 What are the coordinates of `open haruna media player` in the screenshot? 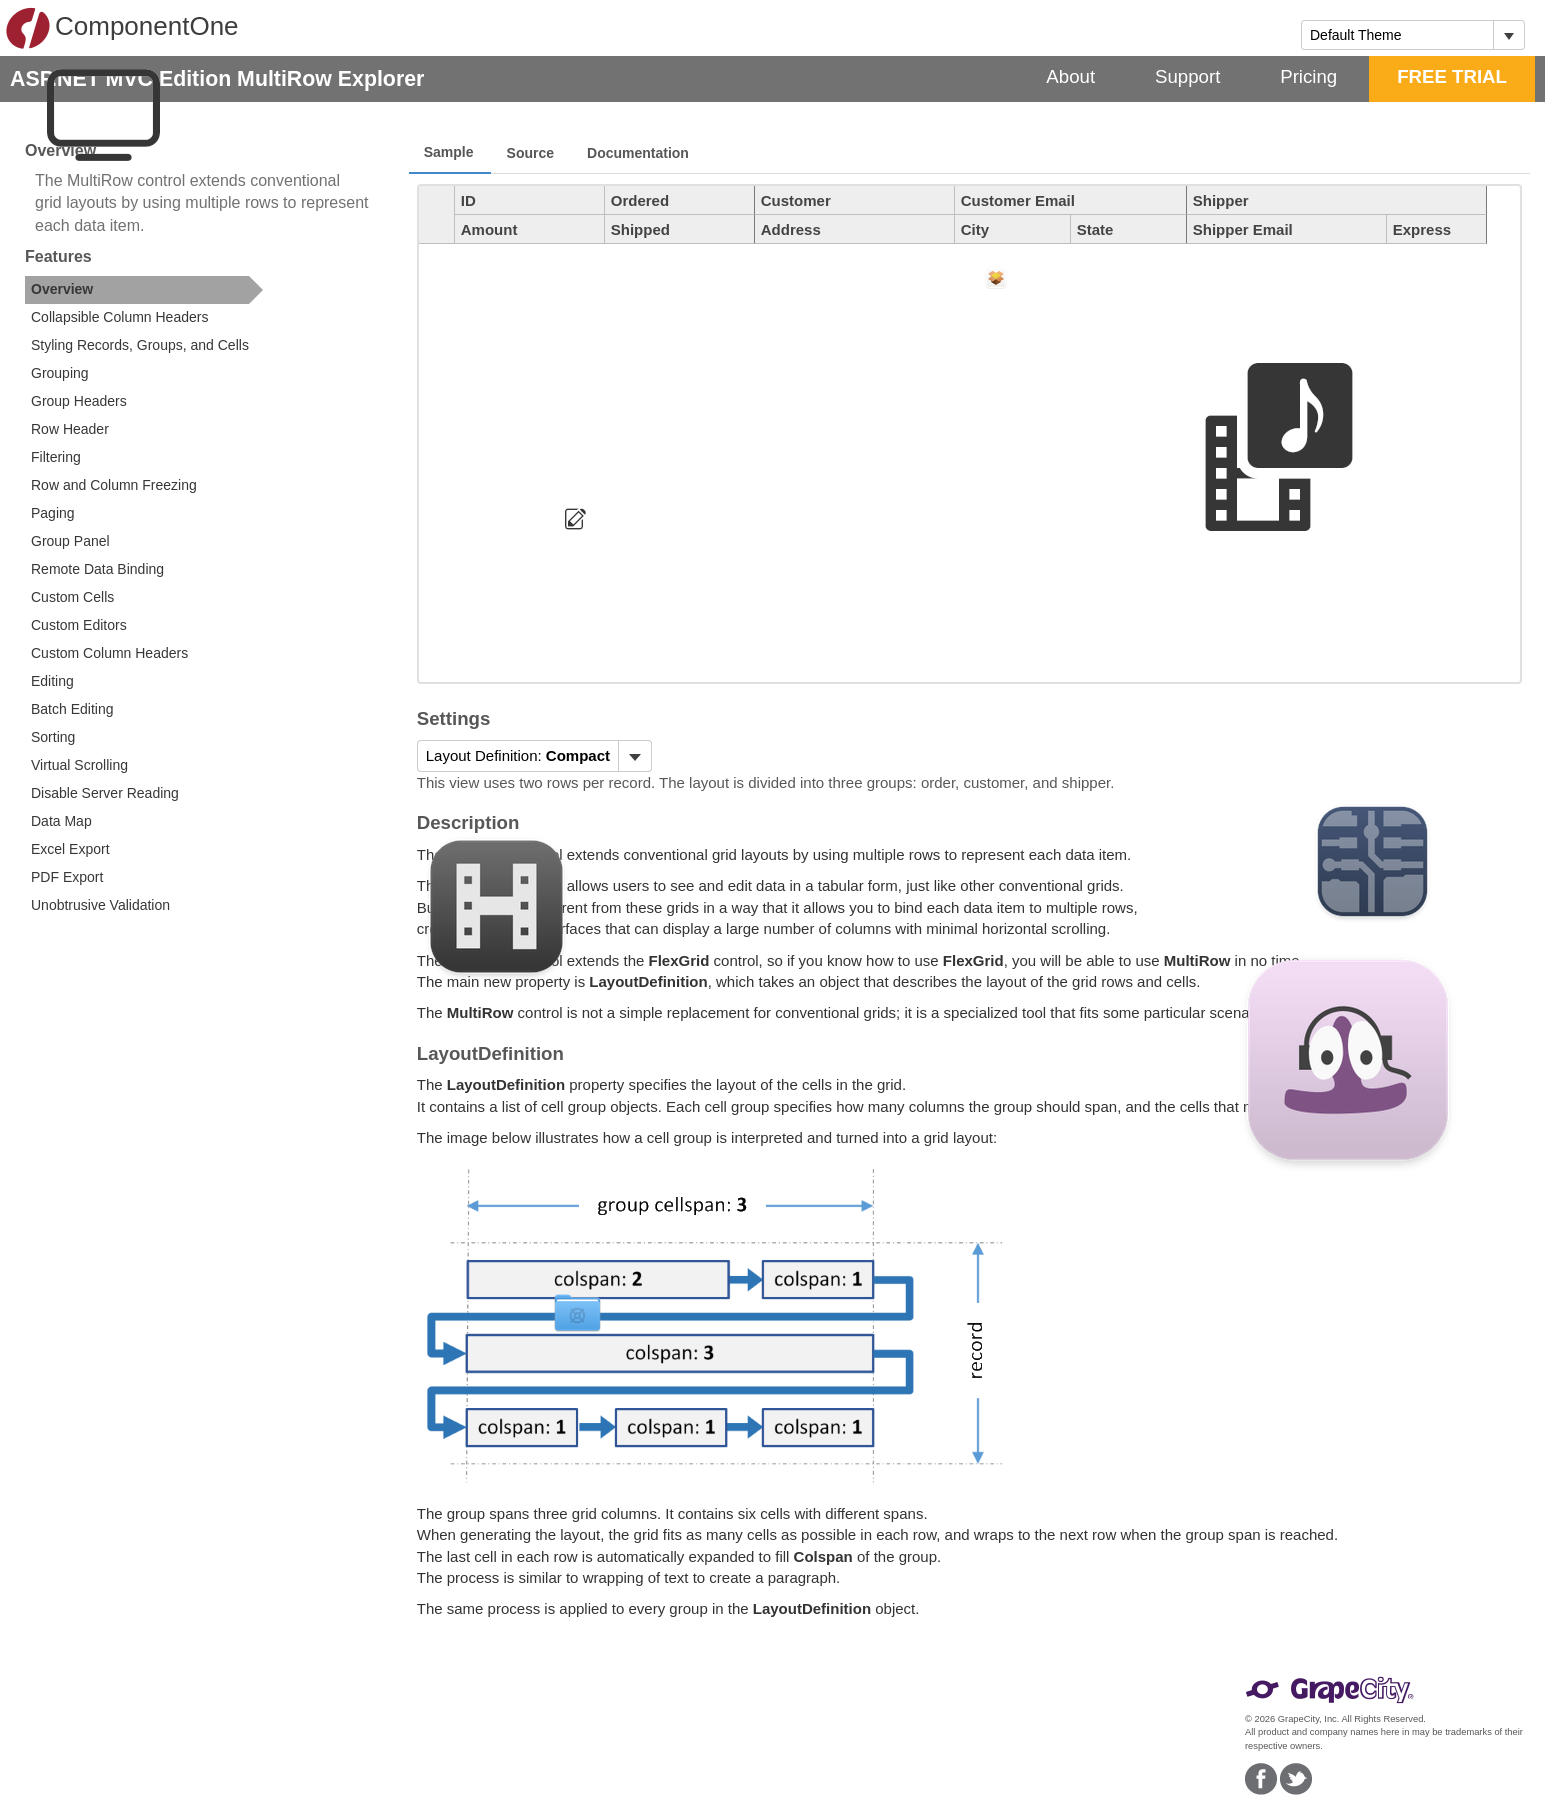 It's located at (496, 906).